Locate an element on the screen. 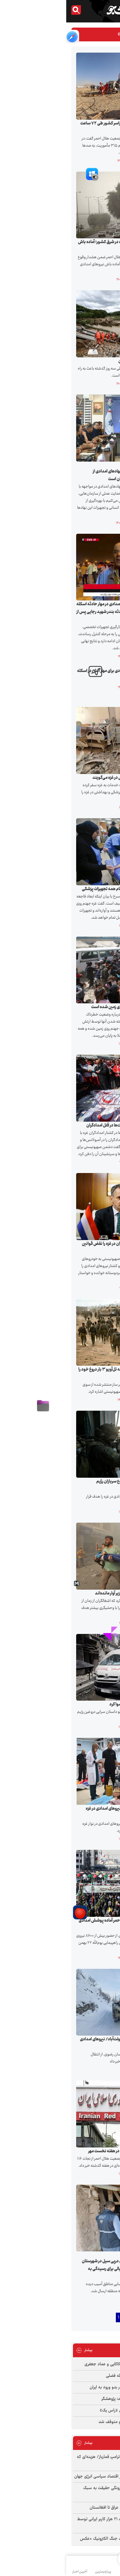 The width and height of the screenshot is (120, 2576). open the web browser app is located at coordinates (72, 37).